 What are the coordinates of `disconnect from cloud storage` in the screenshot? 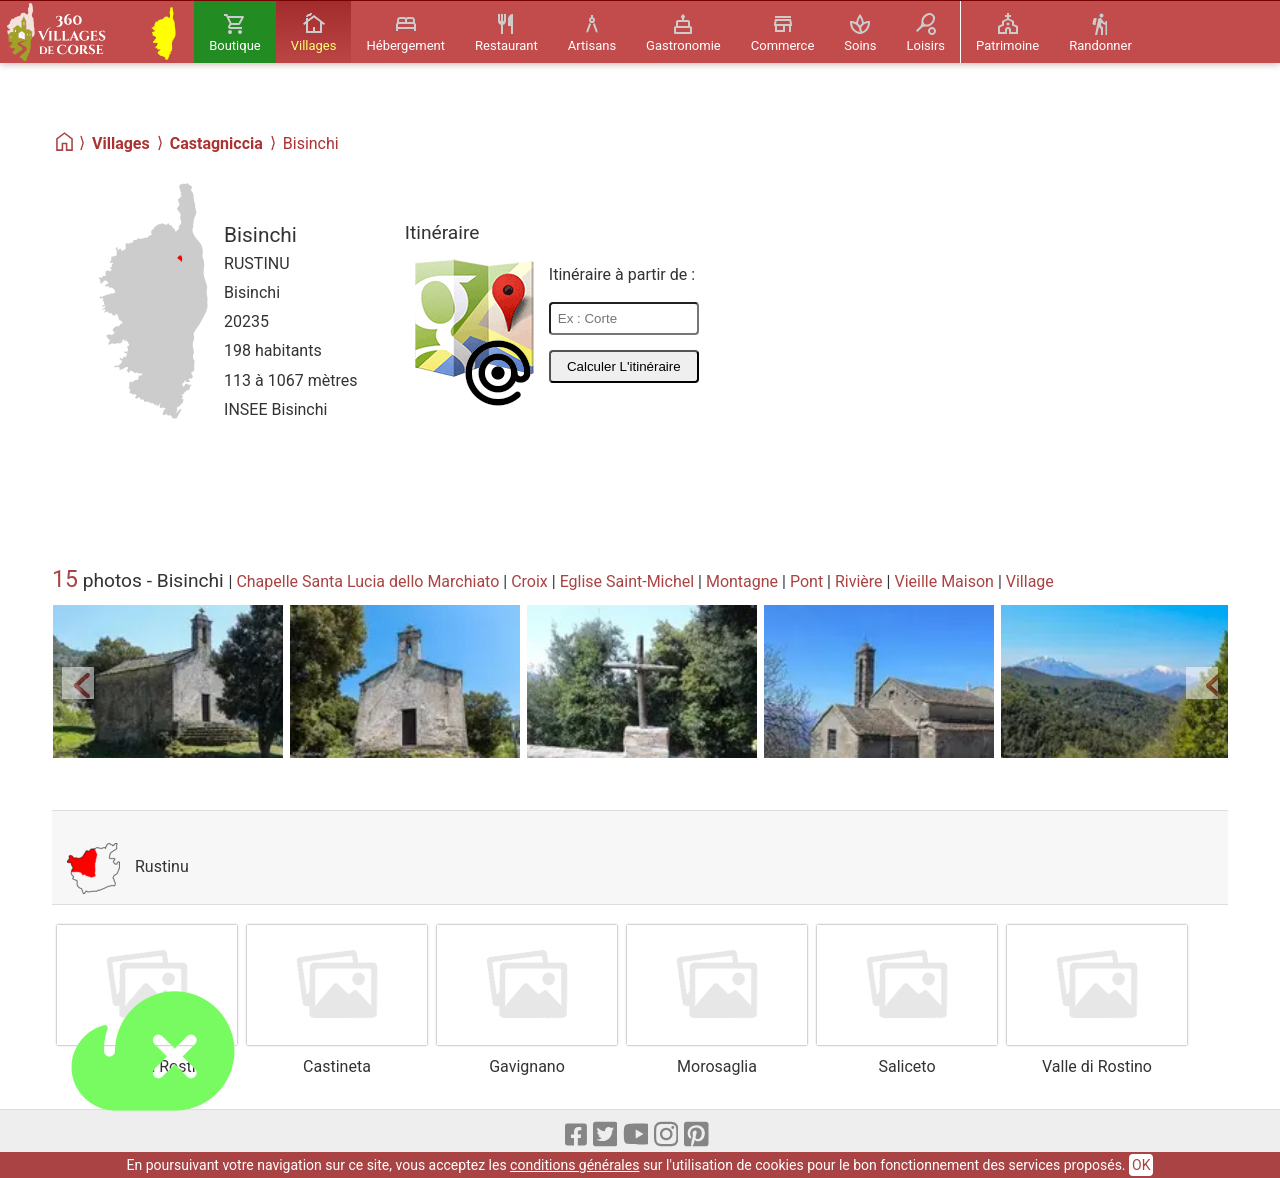 It's located at (153, 1051).